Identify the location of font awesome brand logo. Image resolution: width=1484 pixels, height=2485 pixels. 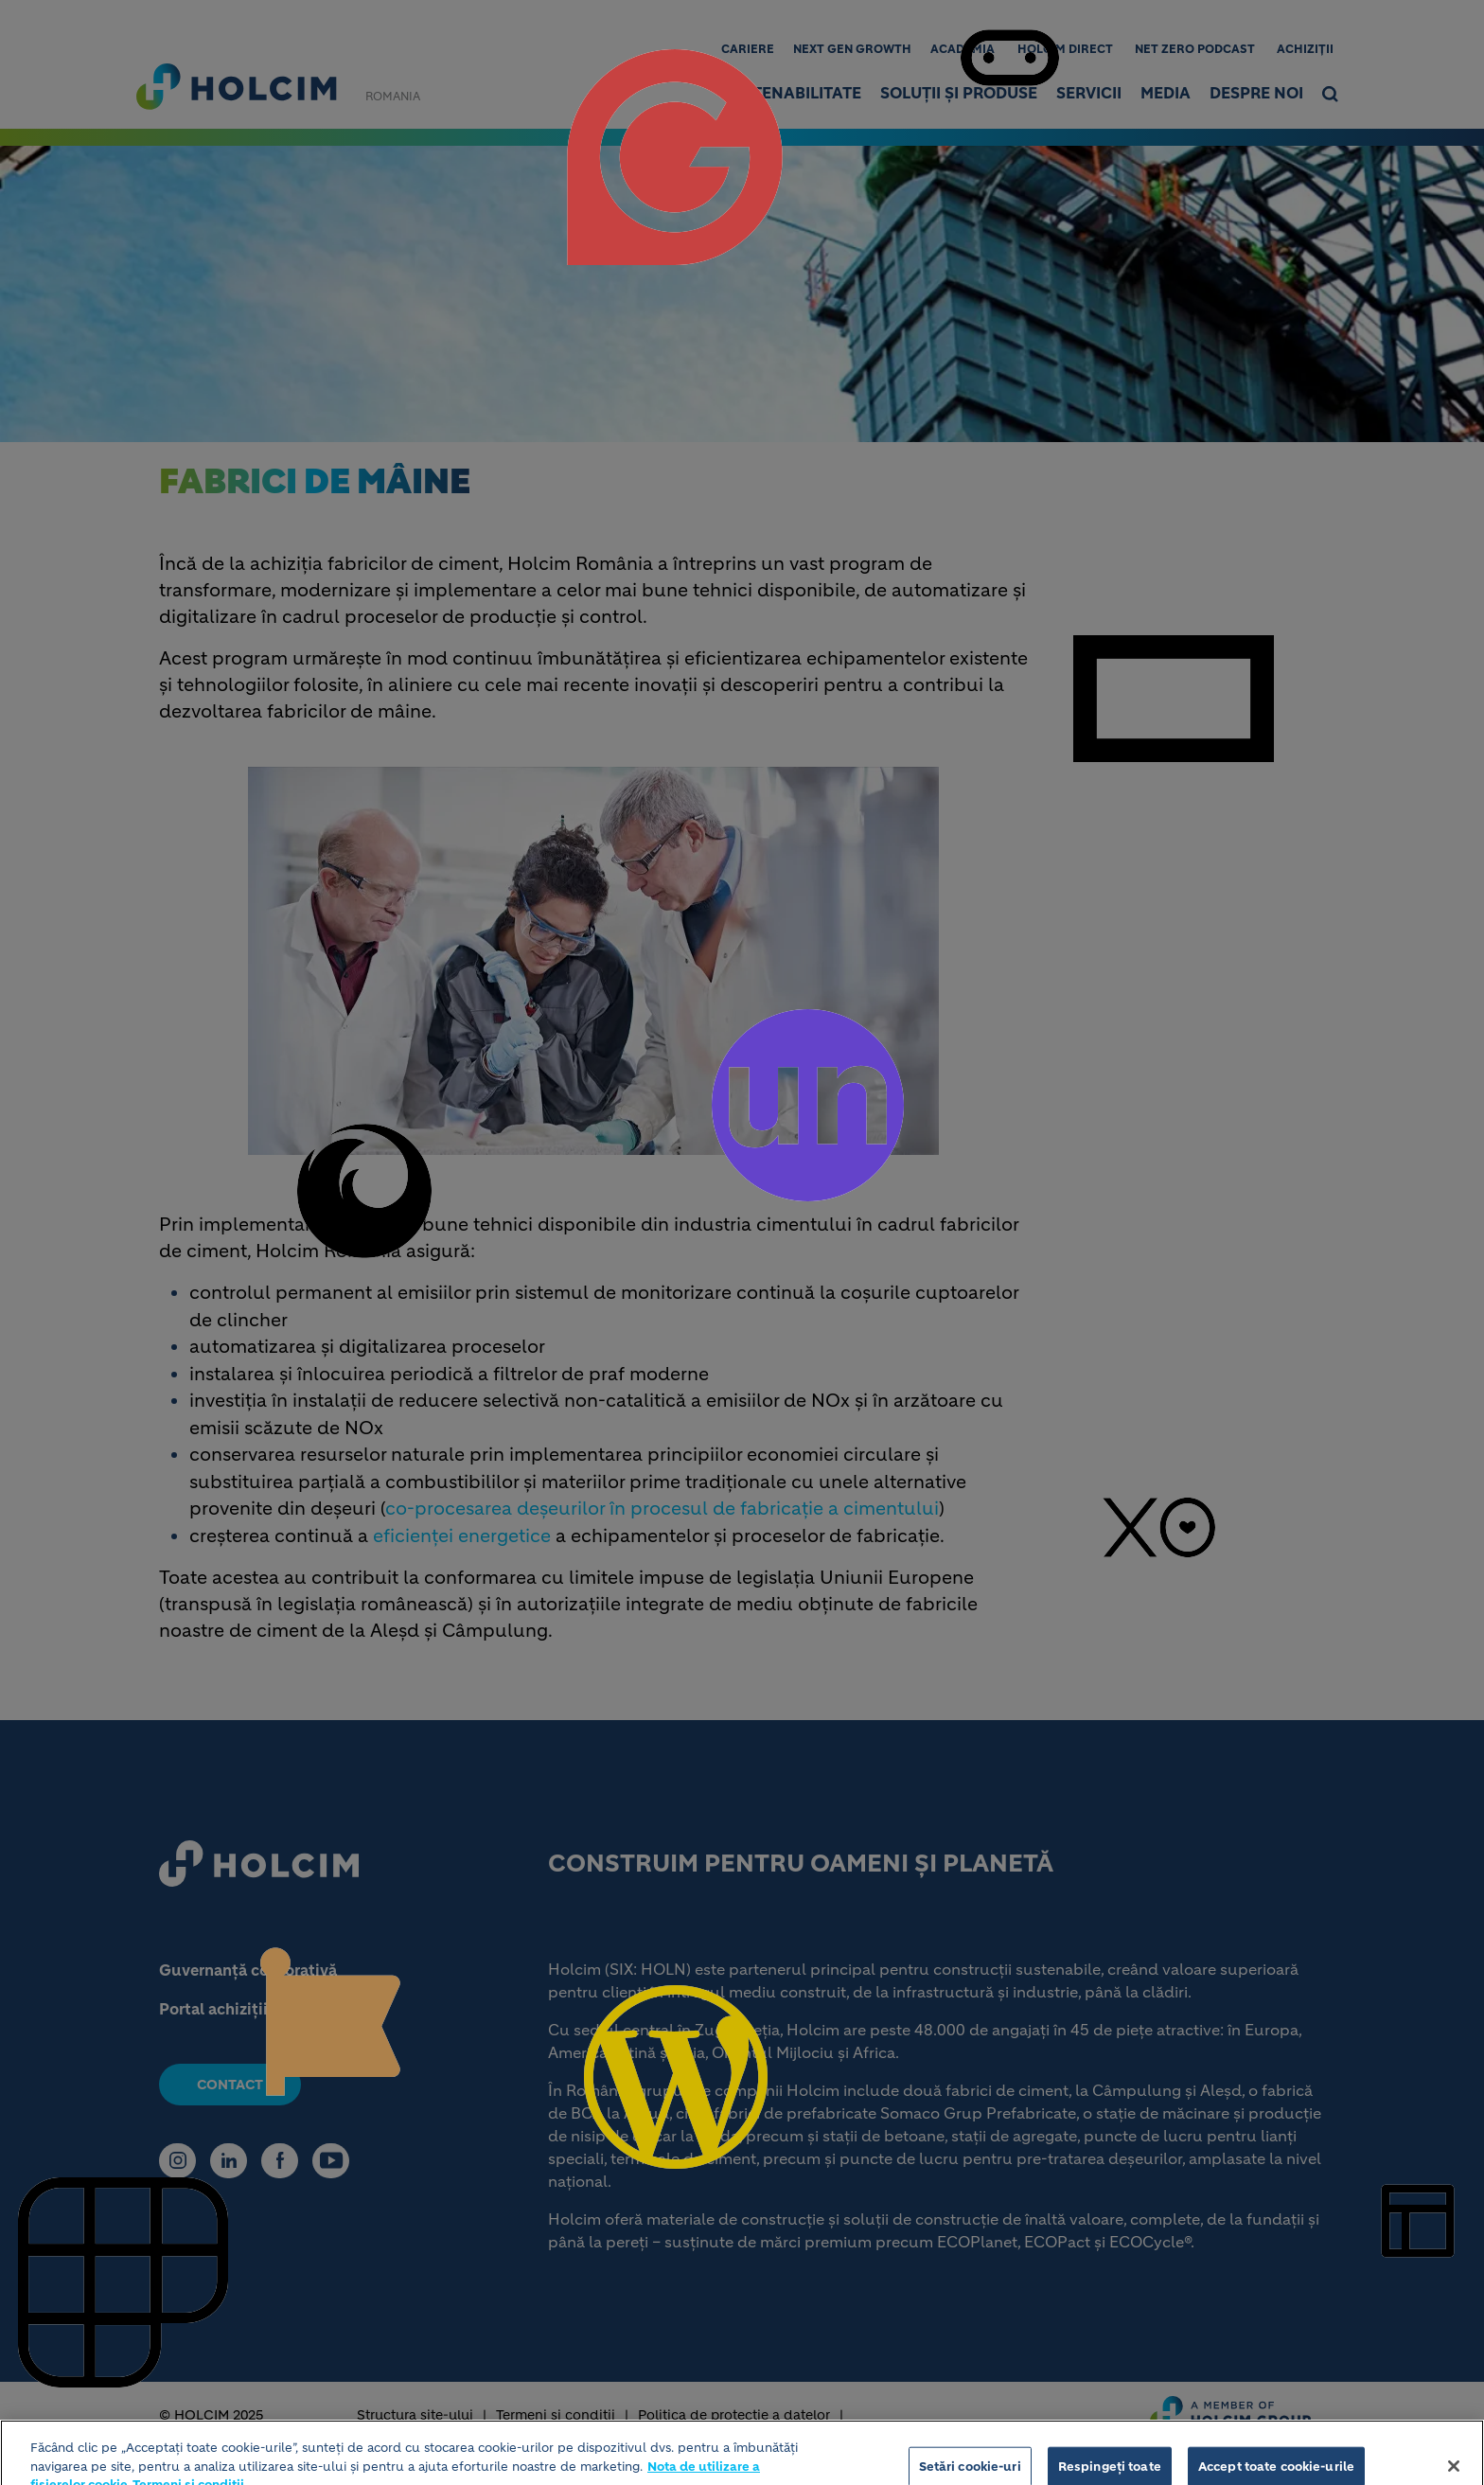
(330, 2021).